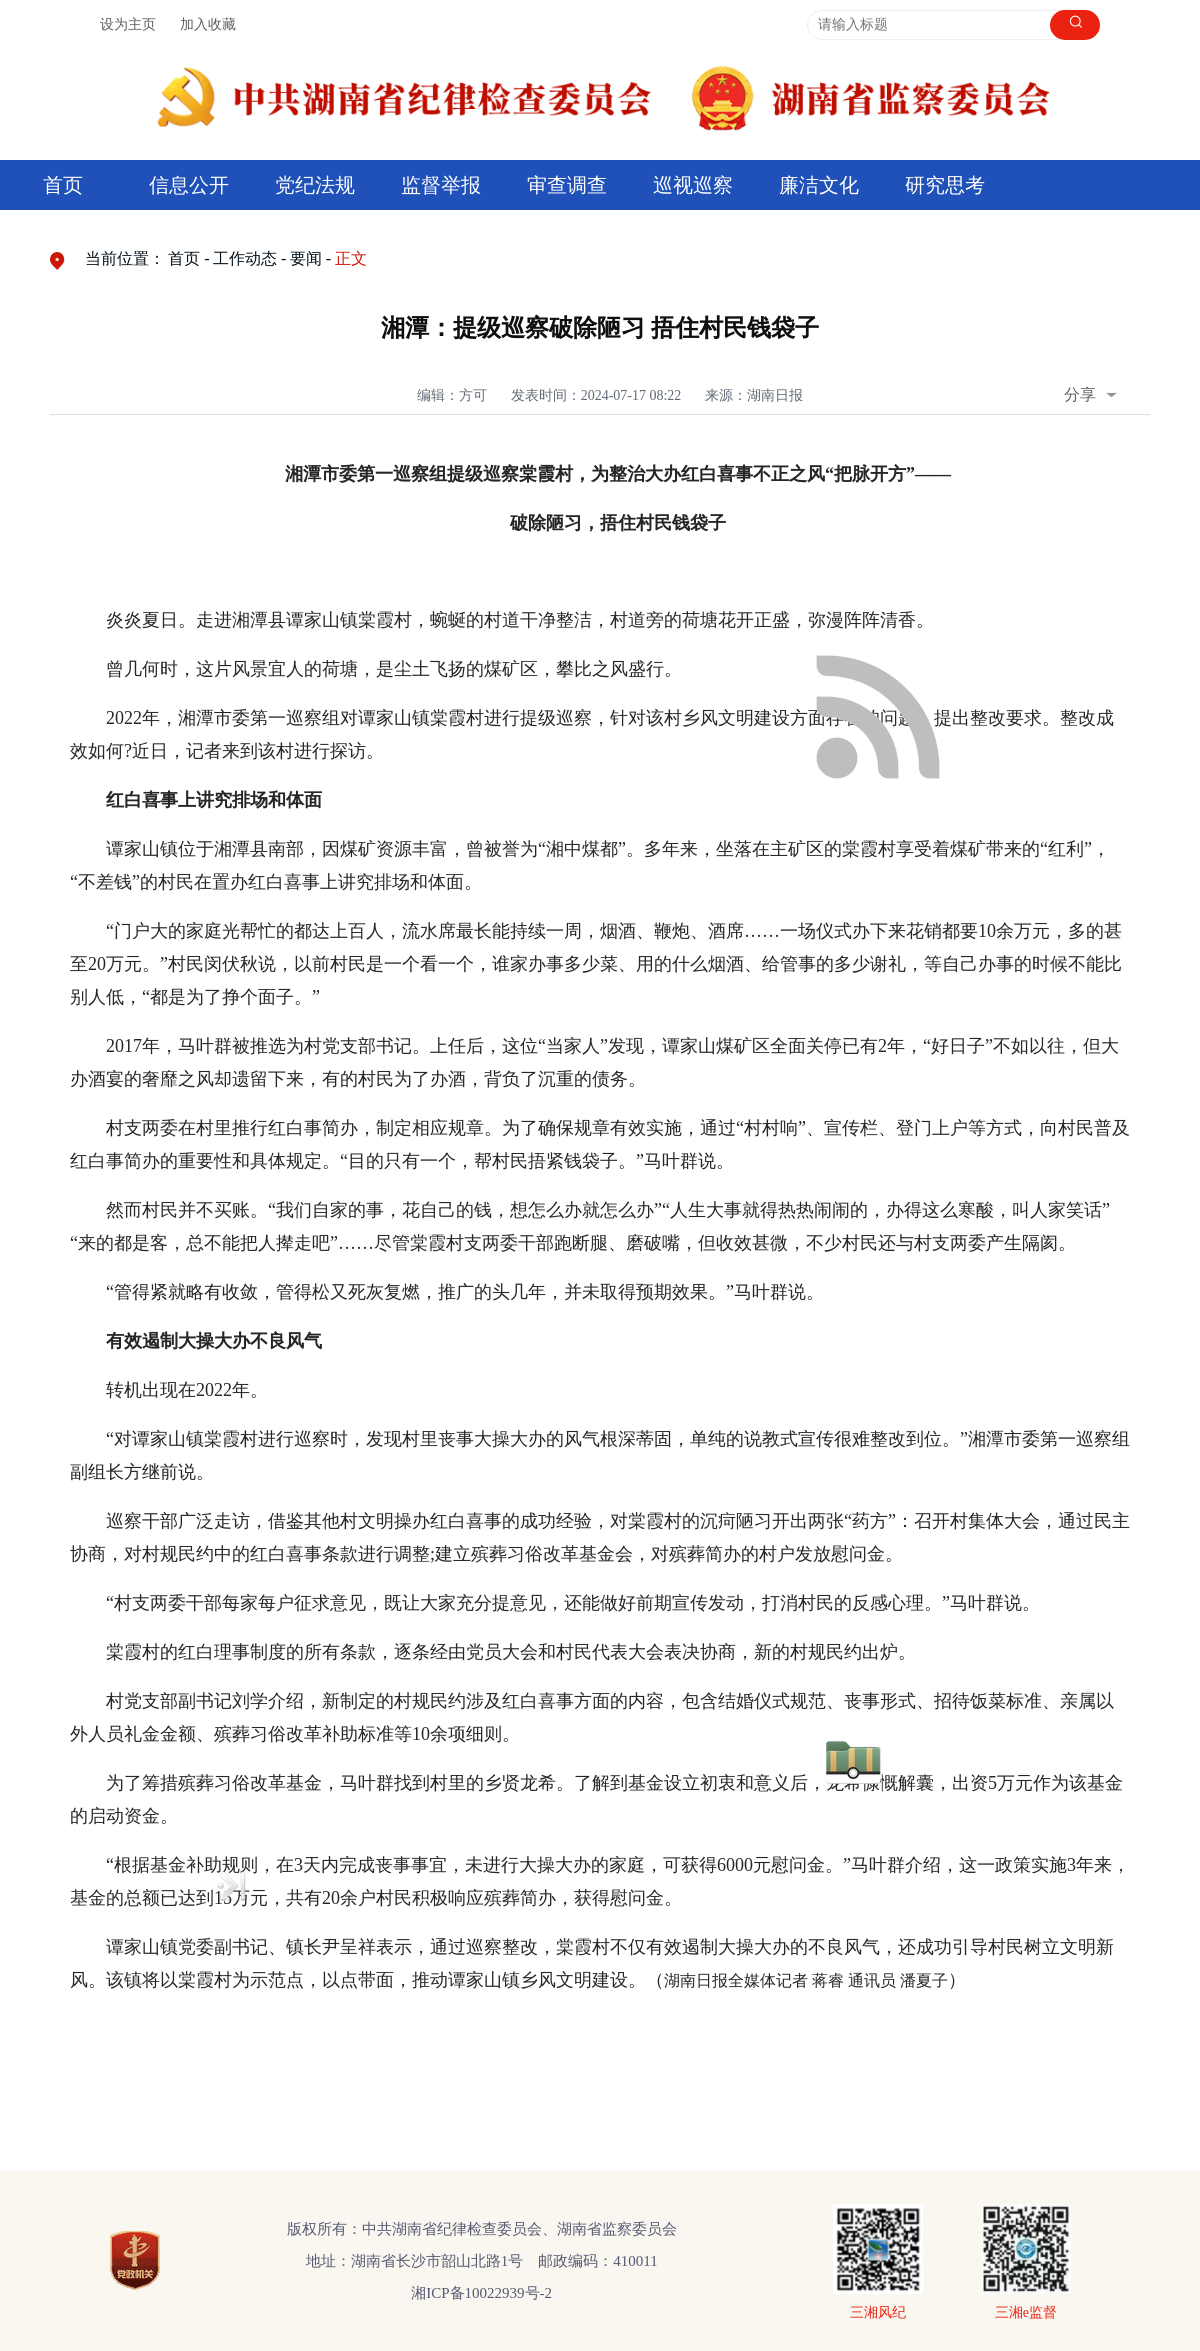 This screenshot has width=1200, height=2351. What do you see at coordinates (853, 1764) in the screenshot?
I see `folder containing pokémon safari ball themed content` at bounding box center [853, 1764].